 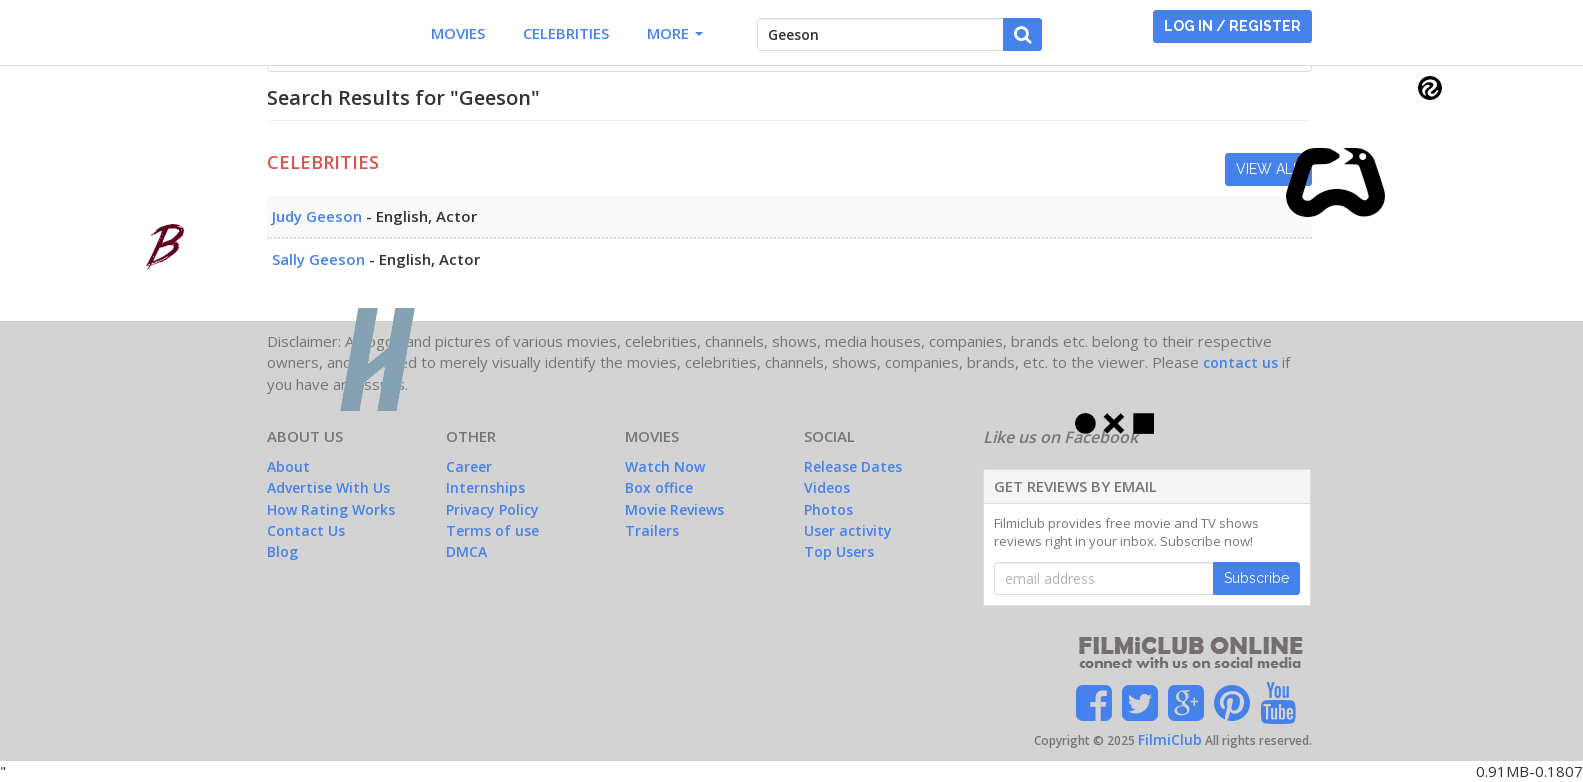 What do you see at coordinates (1114, 423) in the screenshot?
I see `visit the noun project website` at bounding box center [1114, 423].